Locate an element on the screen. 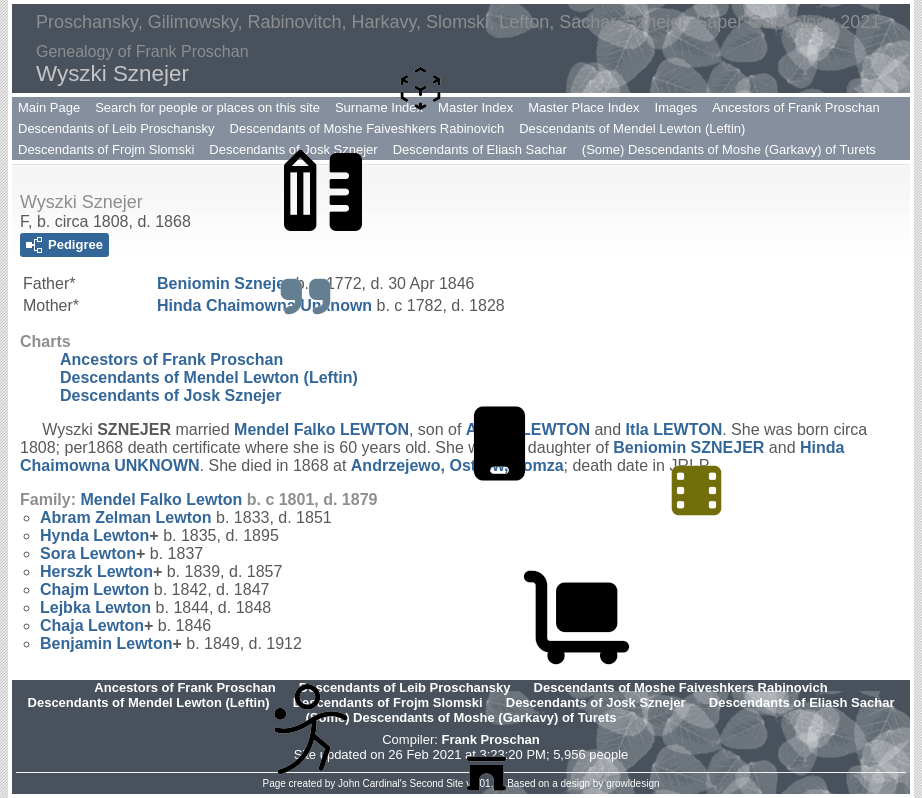 The height and width of the screenshot is (798, 922). insert a blockquote or citation is located at coordinates (305, 296).